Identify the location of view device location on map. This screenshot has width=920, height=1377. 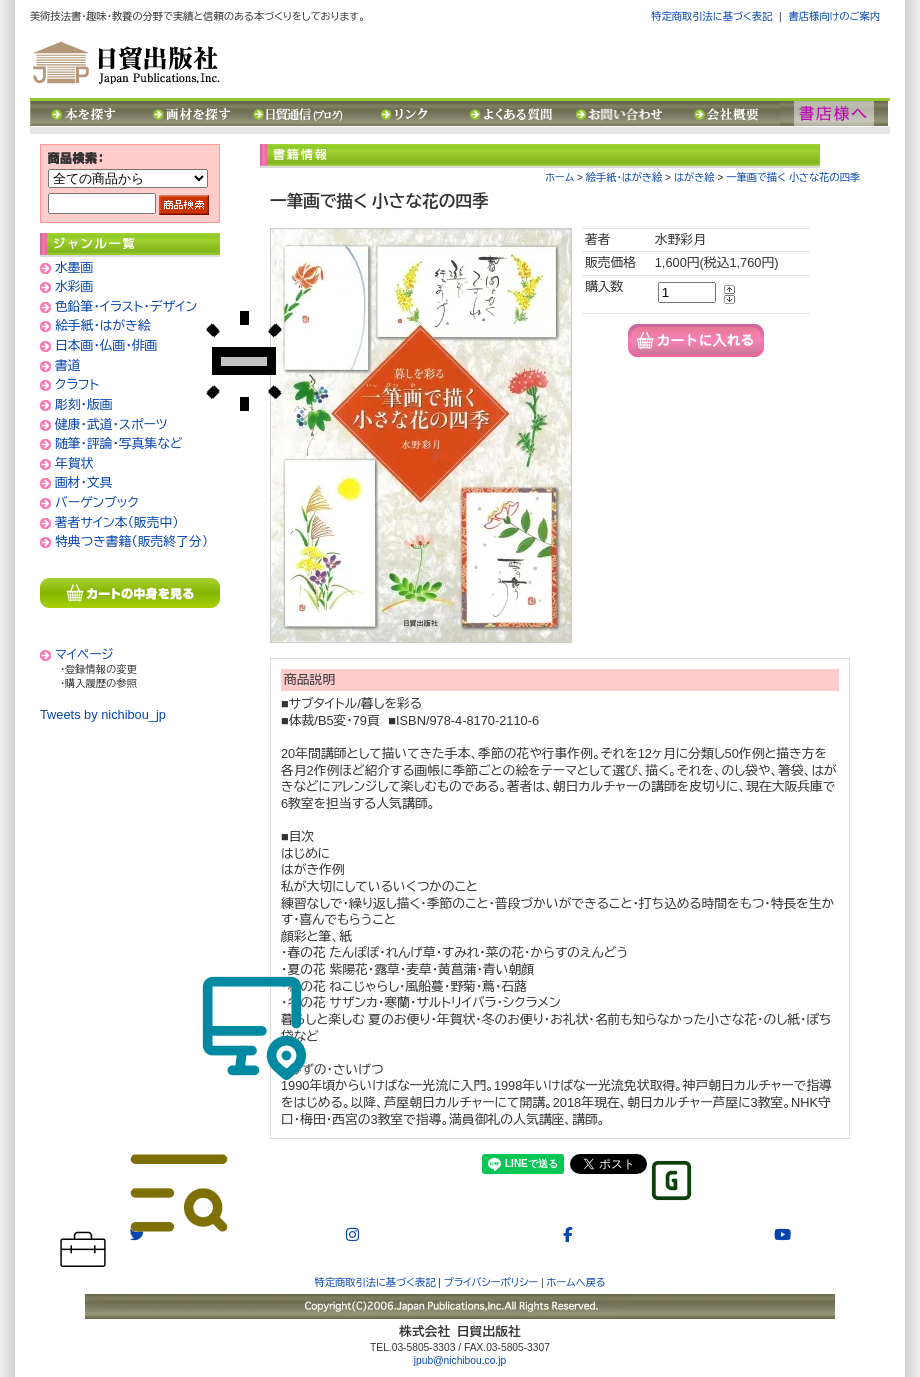
(252, 1026).